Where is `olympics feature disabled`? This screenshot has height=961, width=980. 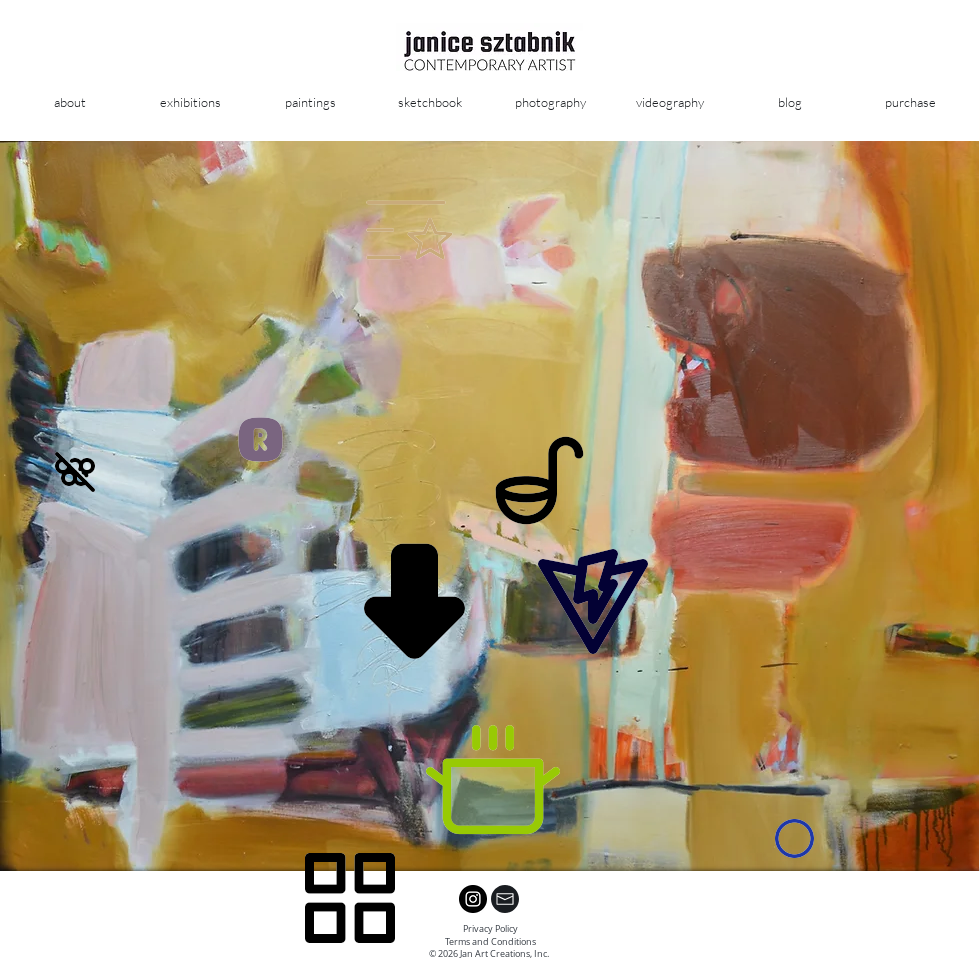 olympics feature disabled is located at coordinates (75, 472).